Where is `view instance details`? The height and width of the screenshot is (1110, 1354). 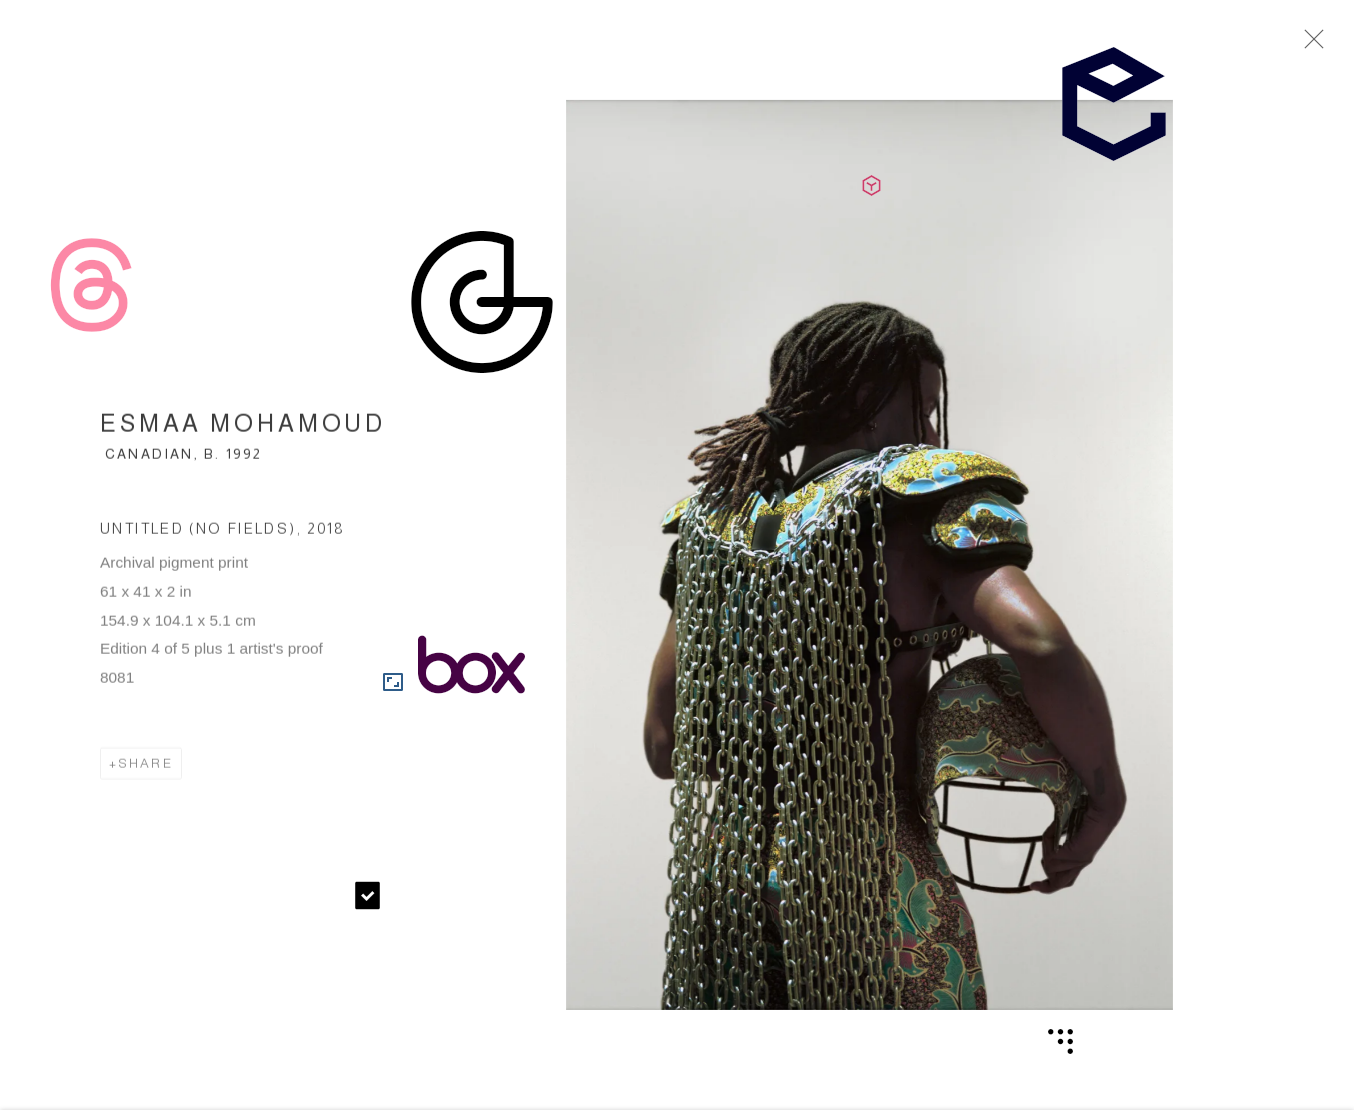
view instance details is located at coordinates (871, 185).